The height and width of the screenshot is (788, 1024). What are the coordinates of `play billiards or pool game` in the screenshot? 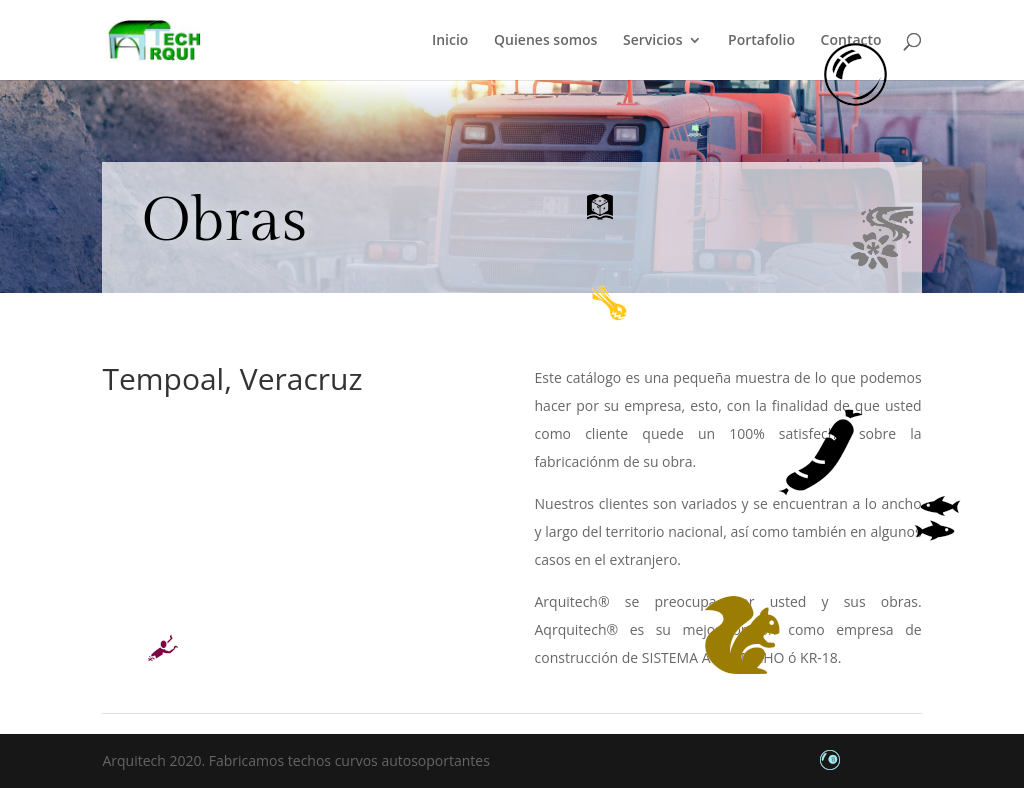 It's located at (830, 760).